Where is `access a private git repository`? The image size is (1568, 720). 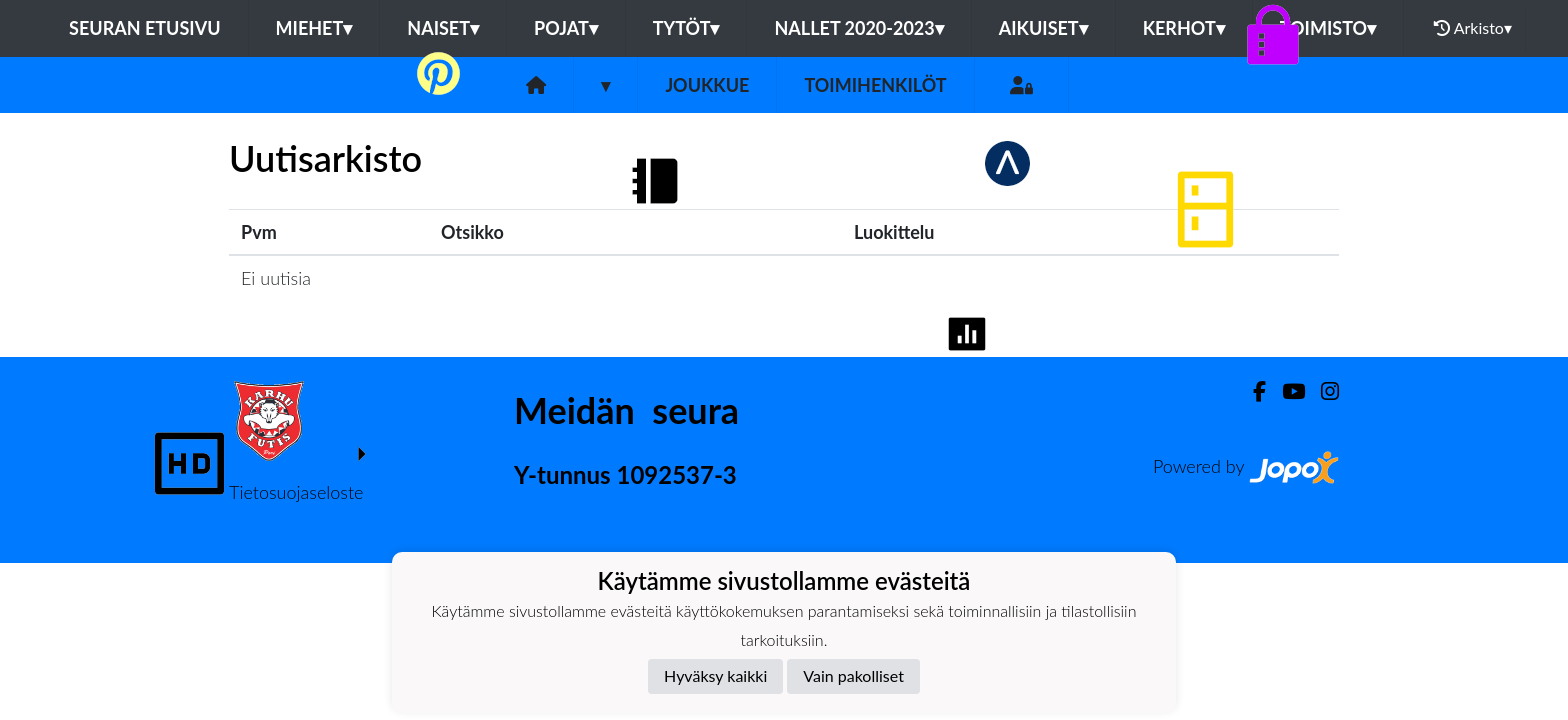
access a private git repository is located at coordinates (1273, 36).